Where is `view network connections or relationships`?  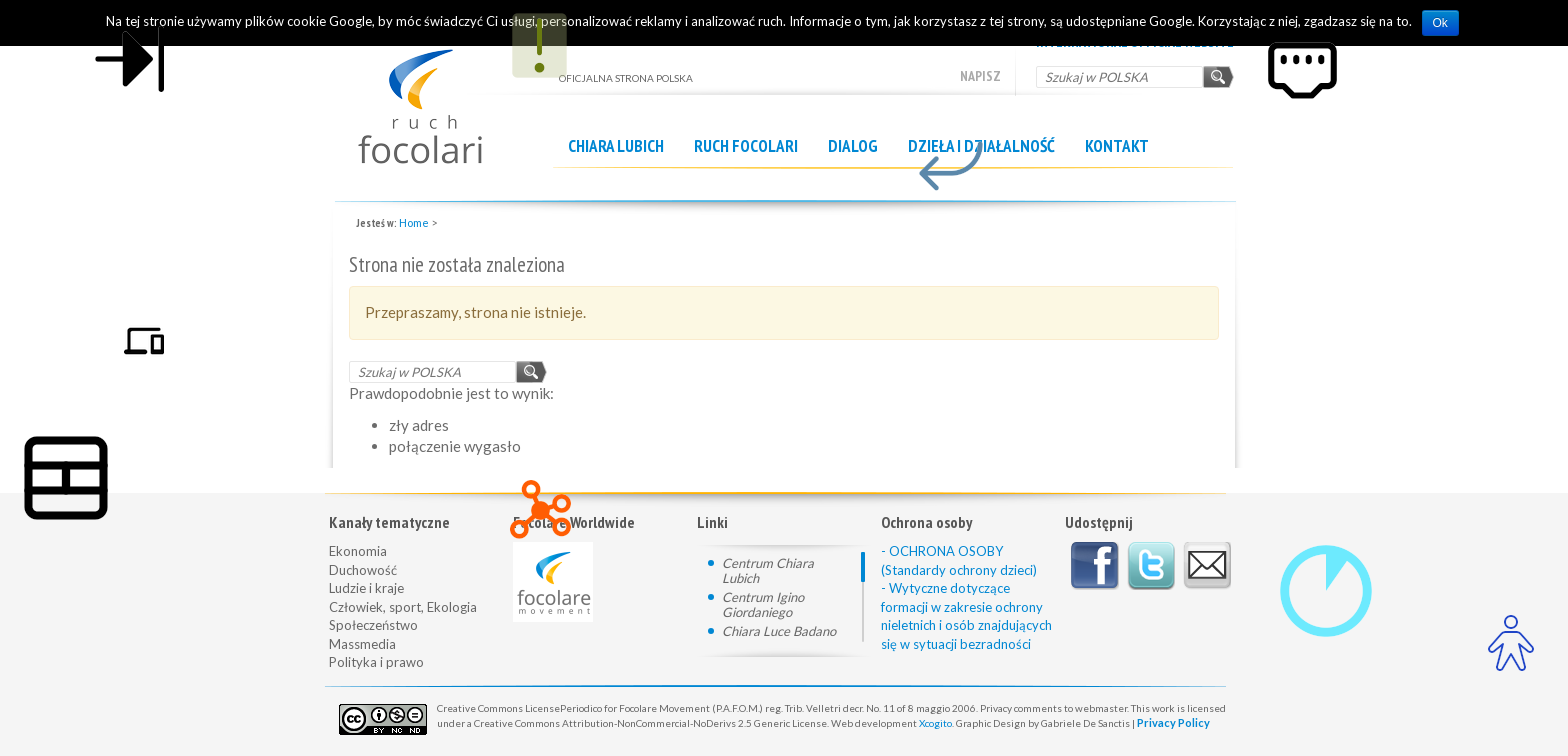 view network connections or relationships is located at coordinates (540, 510).